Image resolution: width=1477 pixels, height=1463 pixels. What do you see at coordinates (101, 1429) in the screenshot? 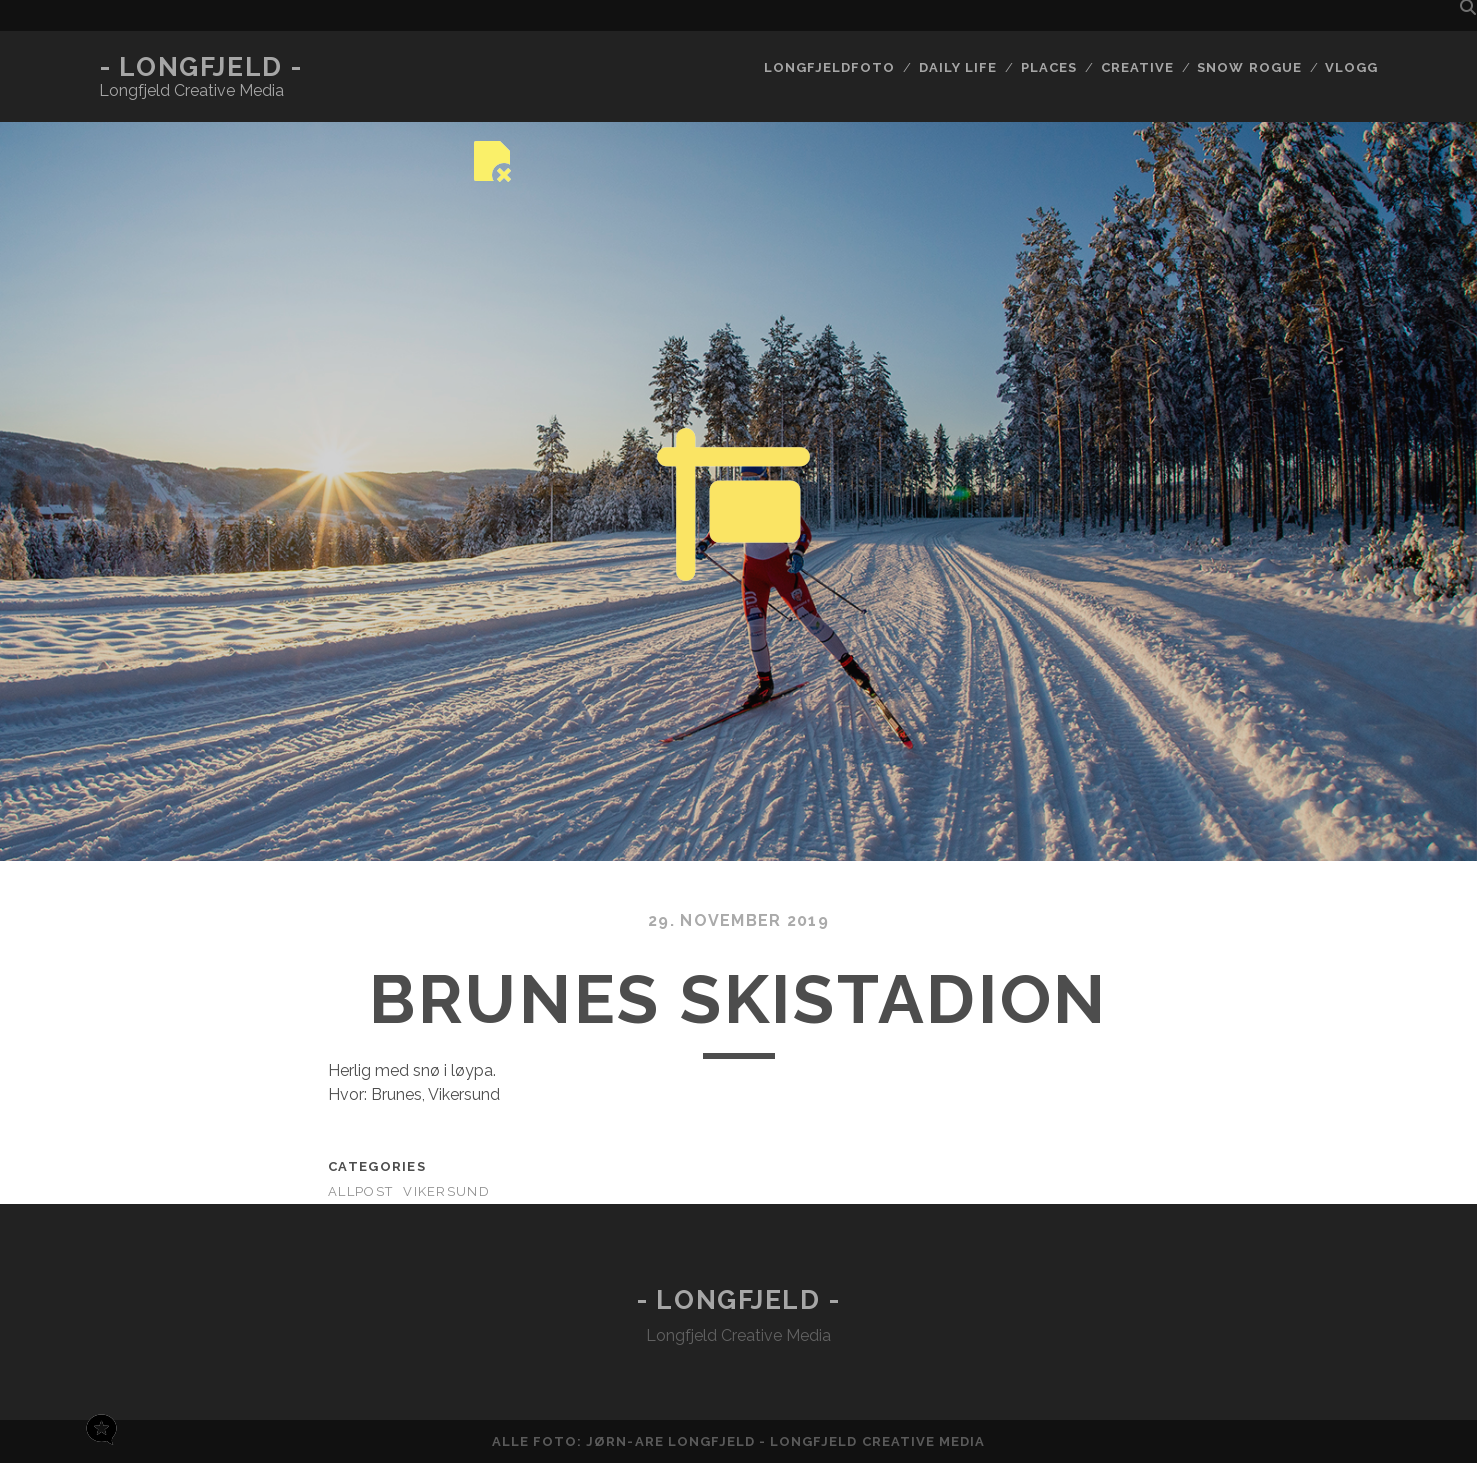
I see `micro.blog social platform logo` at bounding box center [101, 1429].